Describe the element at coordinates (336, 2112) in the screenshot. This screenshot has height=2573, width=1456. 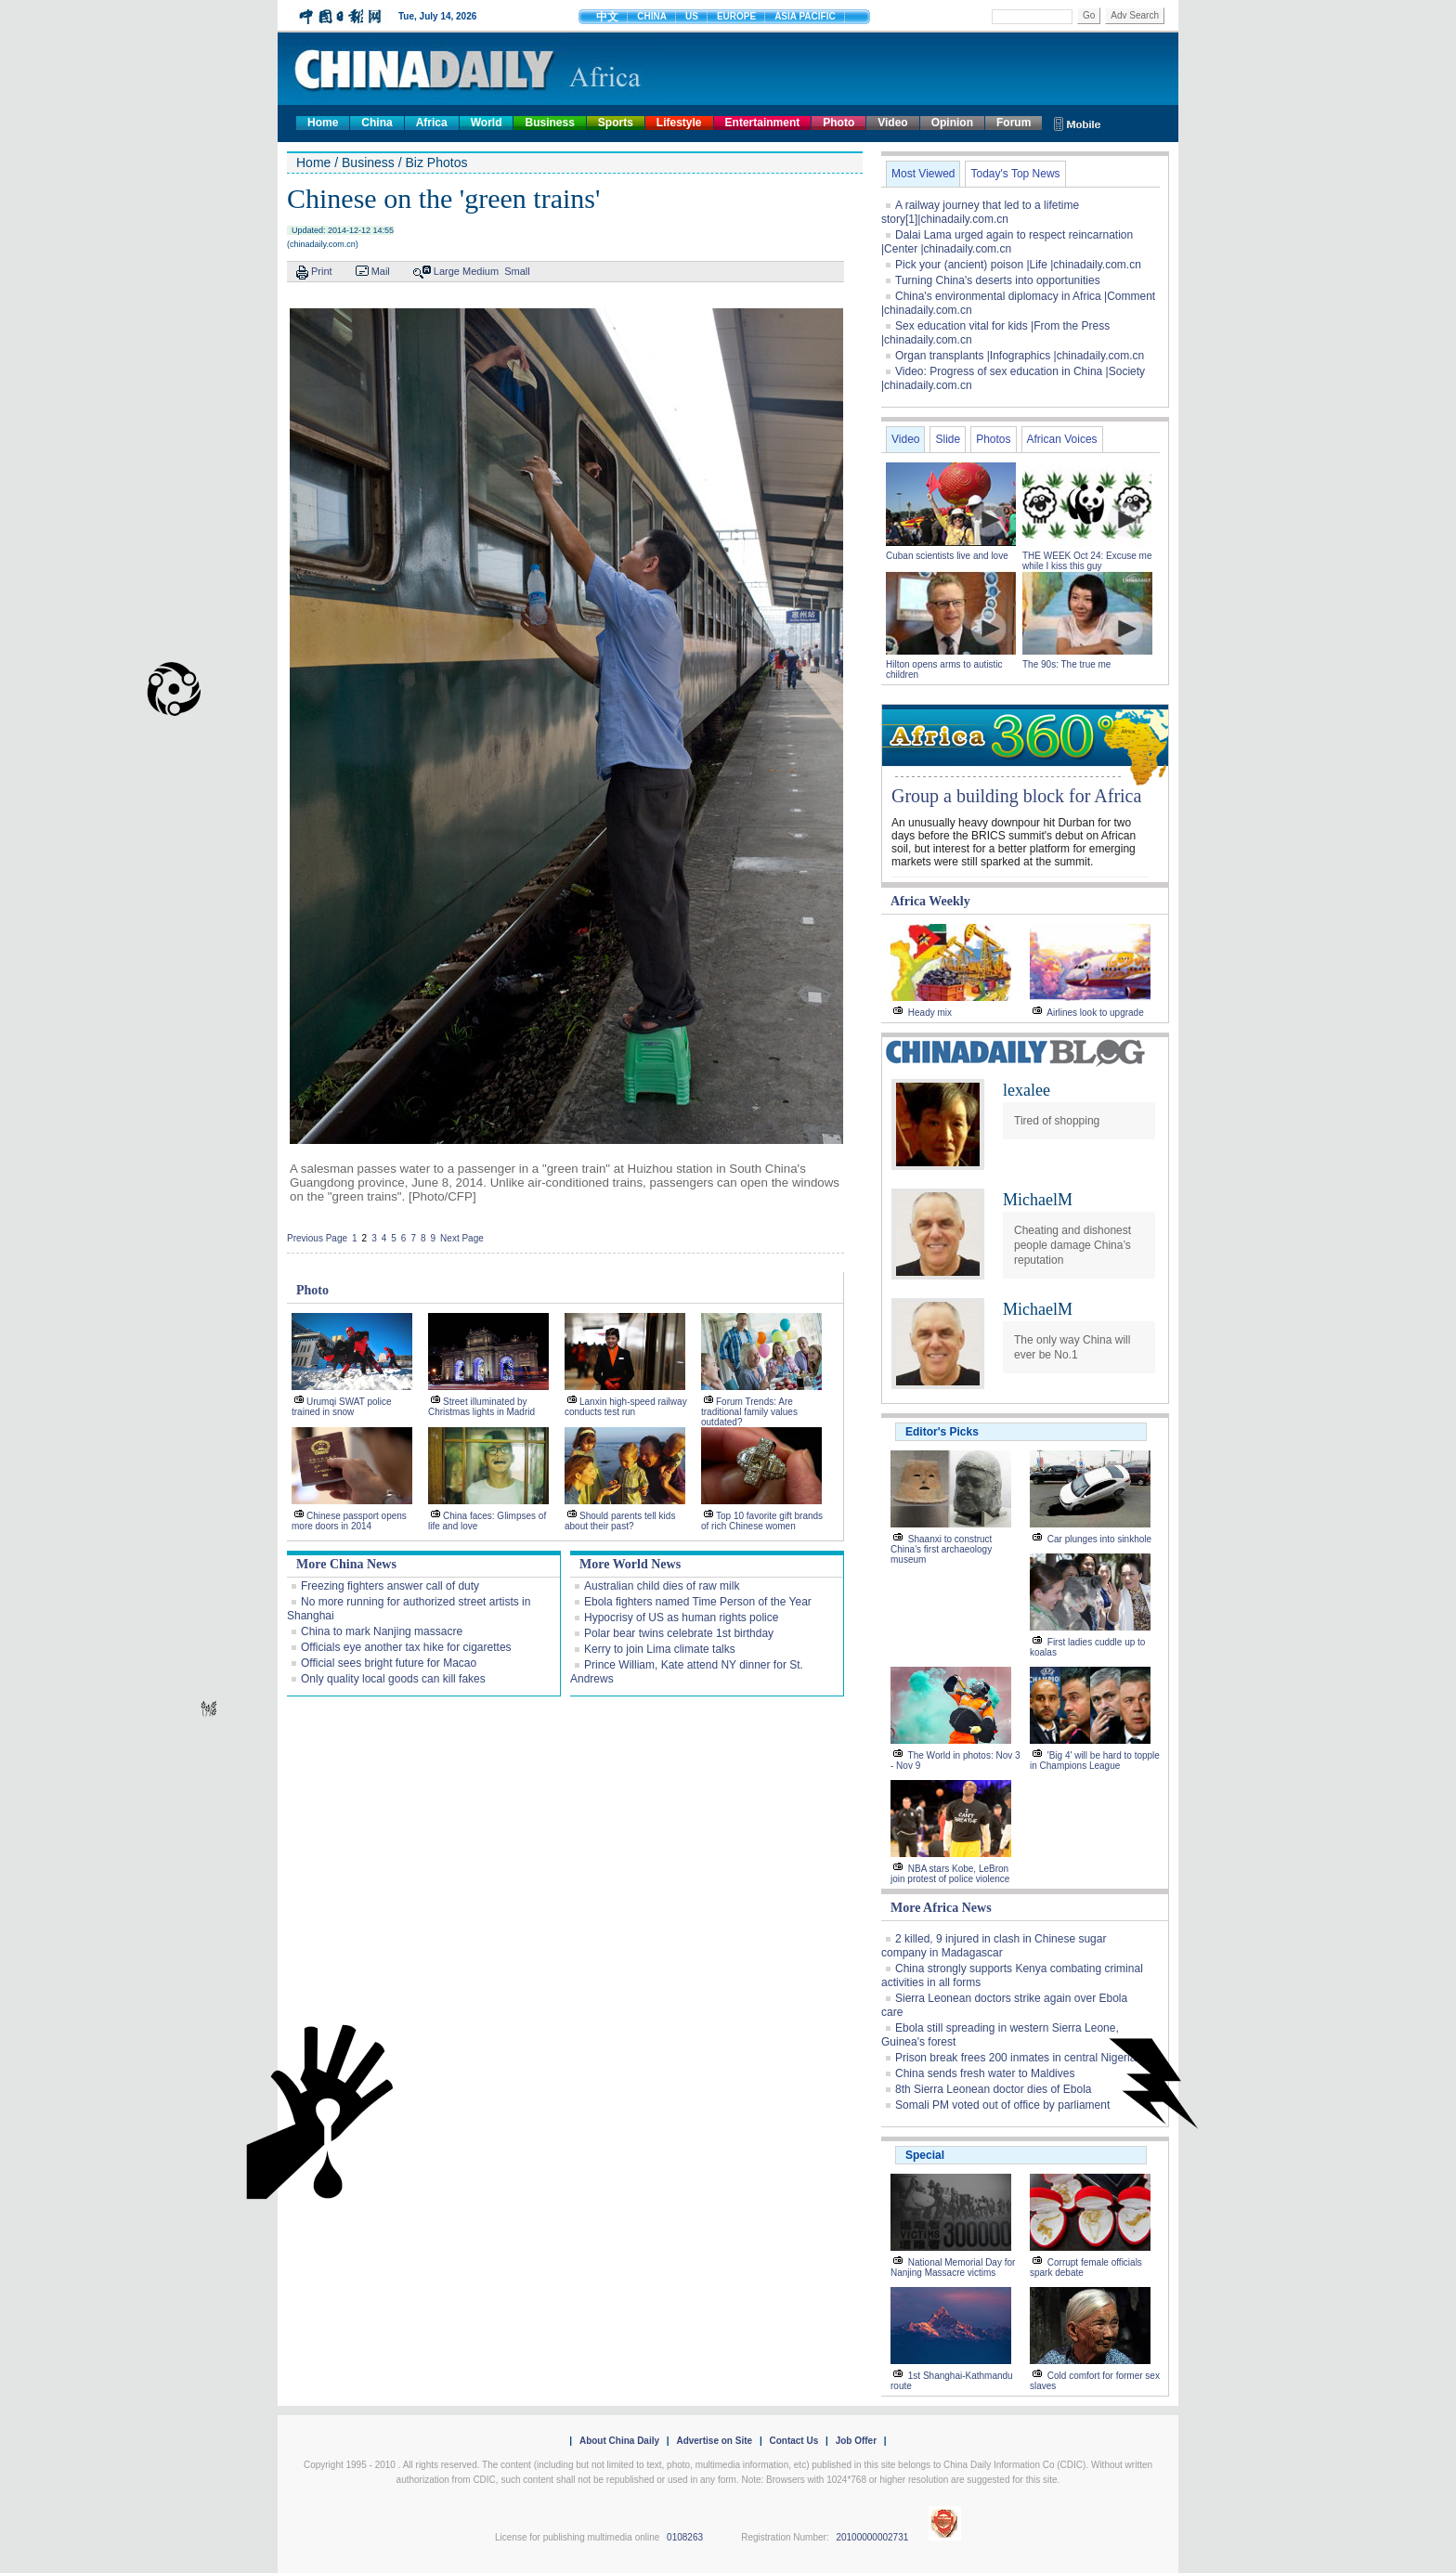
I see `indicates a stigmata or sacred wound status effect` at that location.